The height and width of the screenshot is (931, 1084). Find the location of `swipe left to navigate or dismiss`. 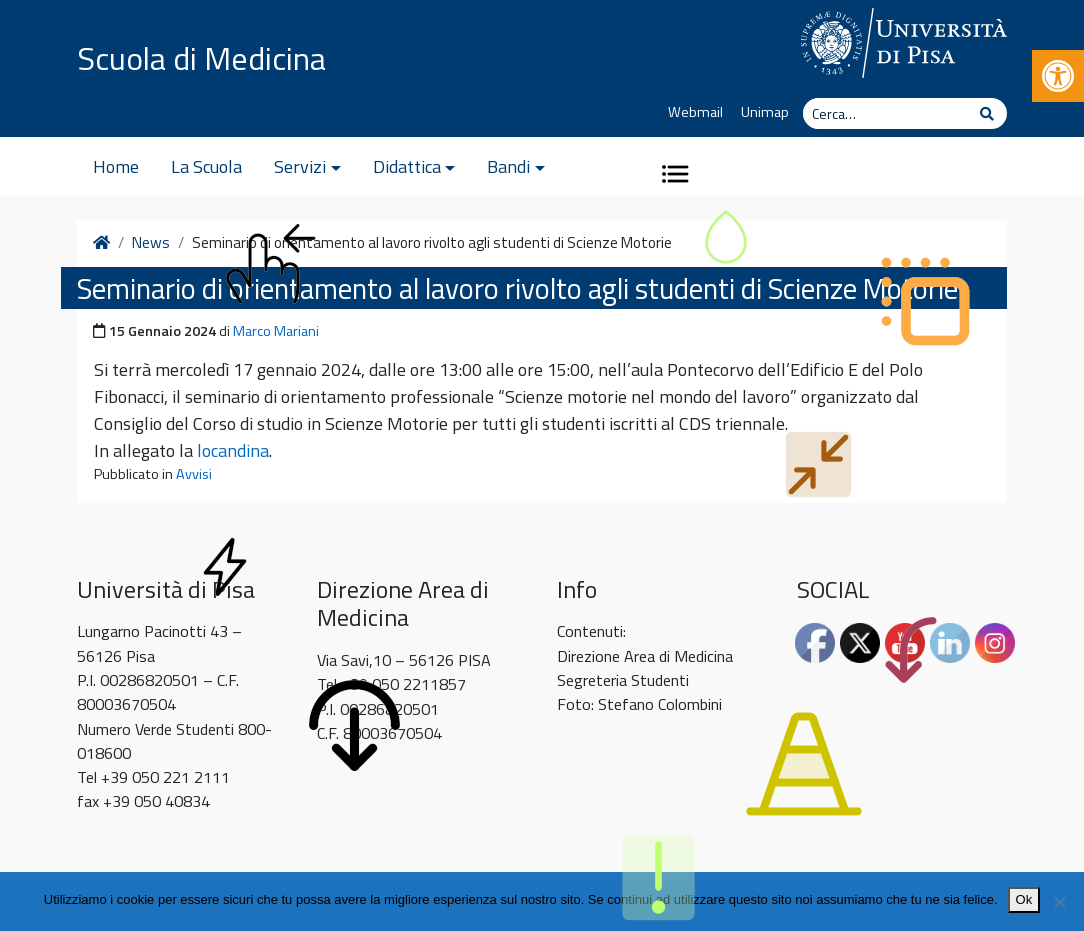

swipe left to navigate or dismiss is located at coordinates (266, 267).